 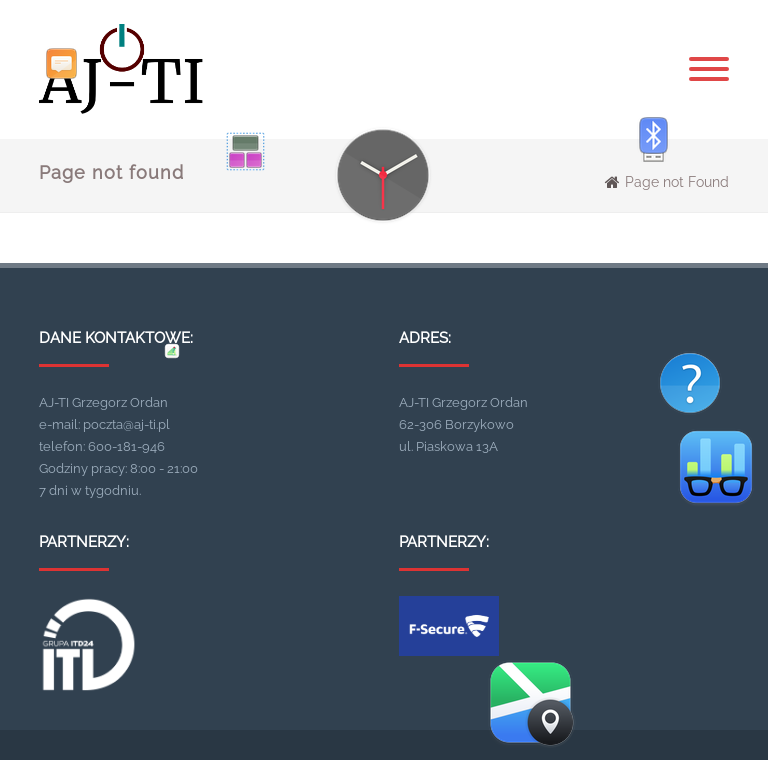 I want to click on open instant messaging app, so click(x=61, y=63).